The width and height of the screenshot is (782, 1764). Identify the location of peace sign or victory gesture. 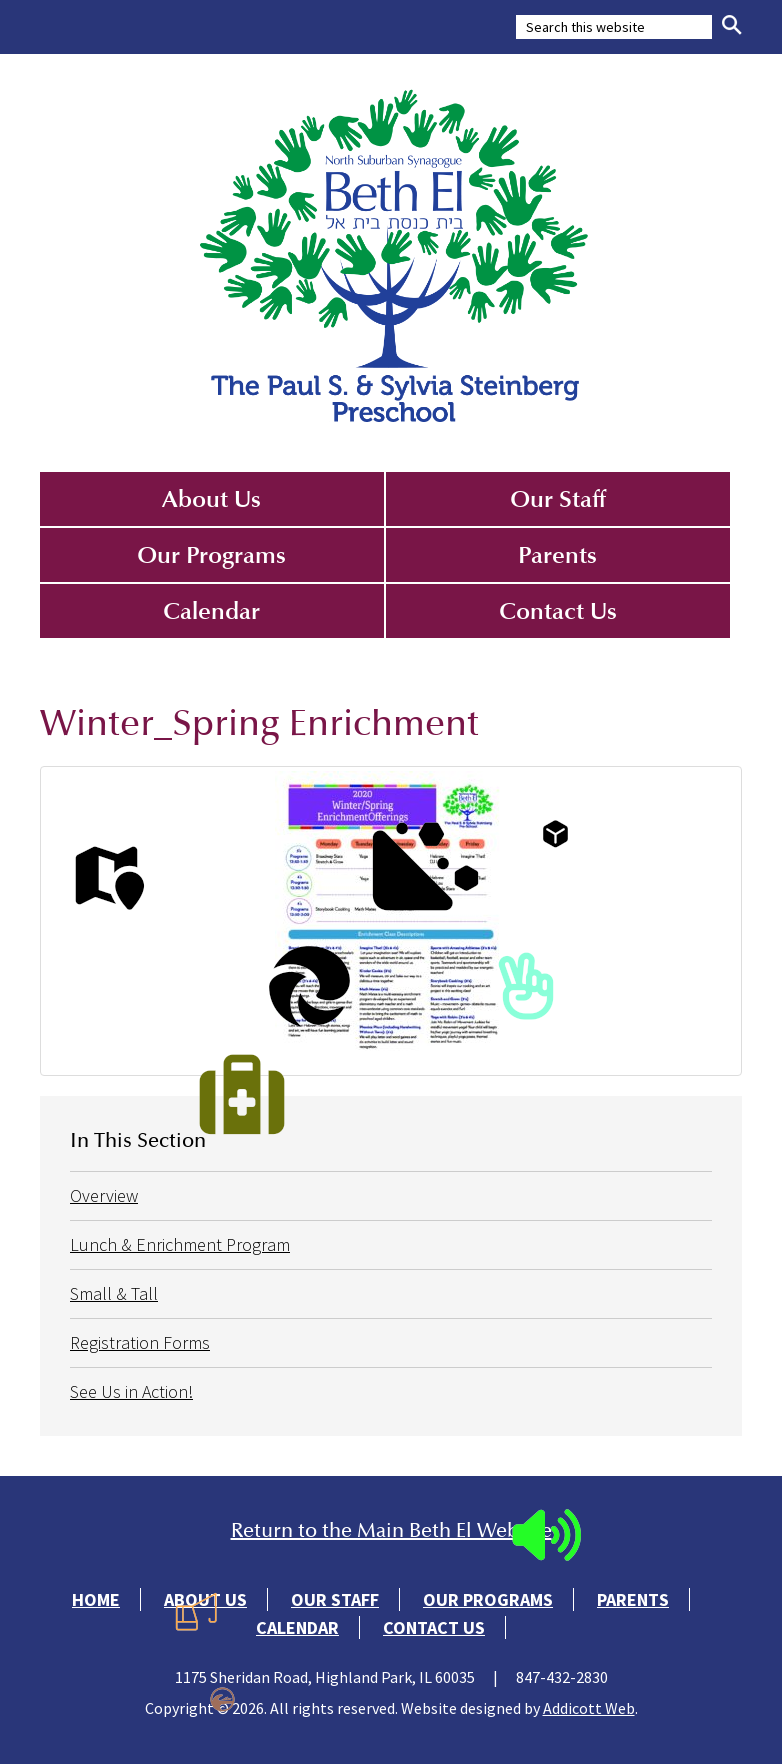
(528, 986).